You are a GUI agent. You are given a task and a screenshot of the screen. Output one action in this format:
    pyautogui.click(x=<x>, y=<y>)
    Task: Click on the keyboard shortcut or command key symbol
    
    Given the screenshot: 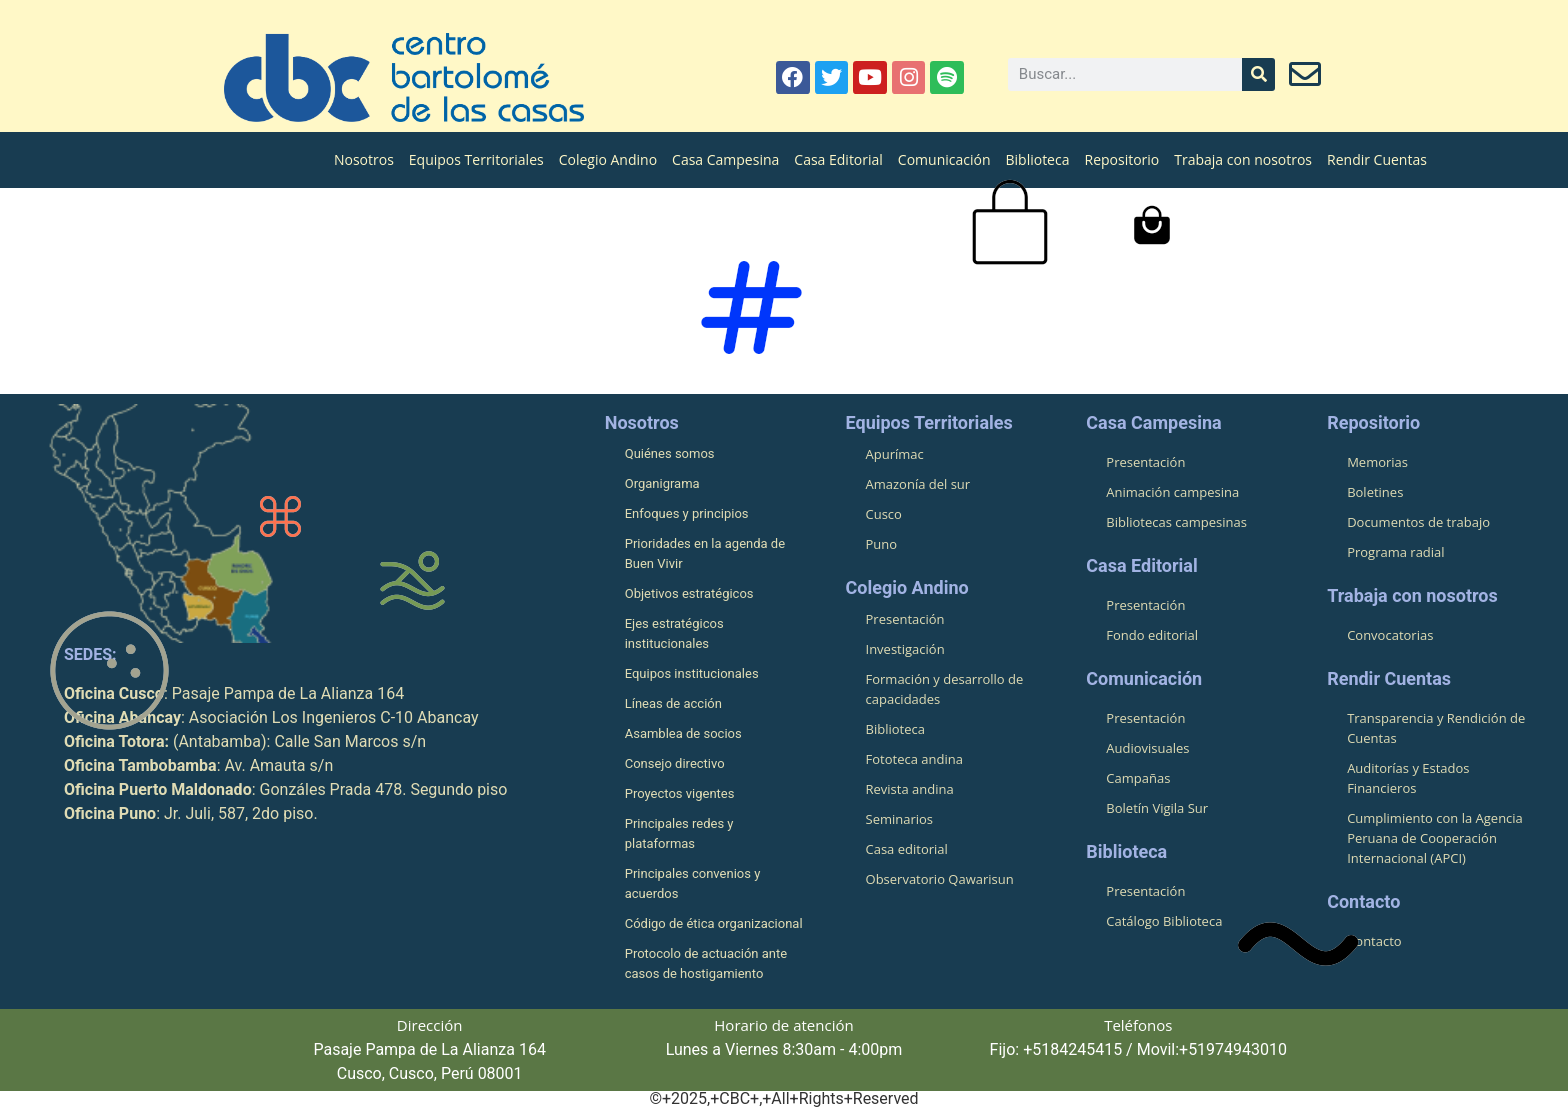 What is the action you would take?
    pyautogui.click(x=280, y=516)
    